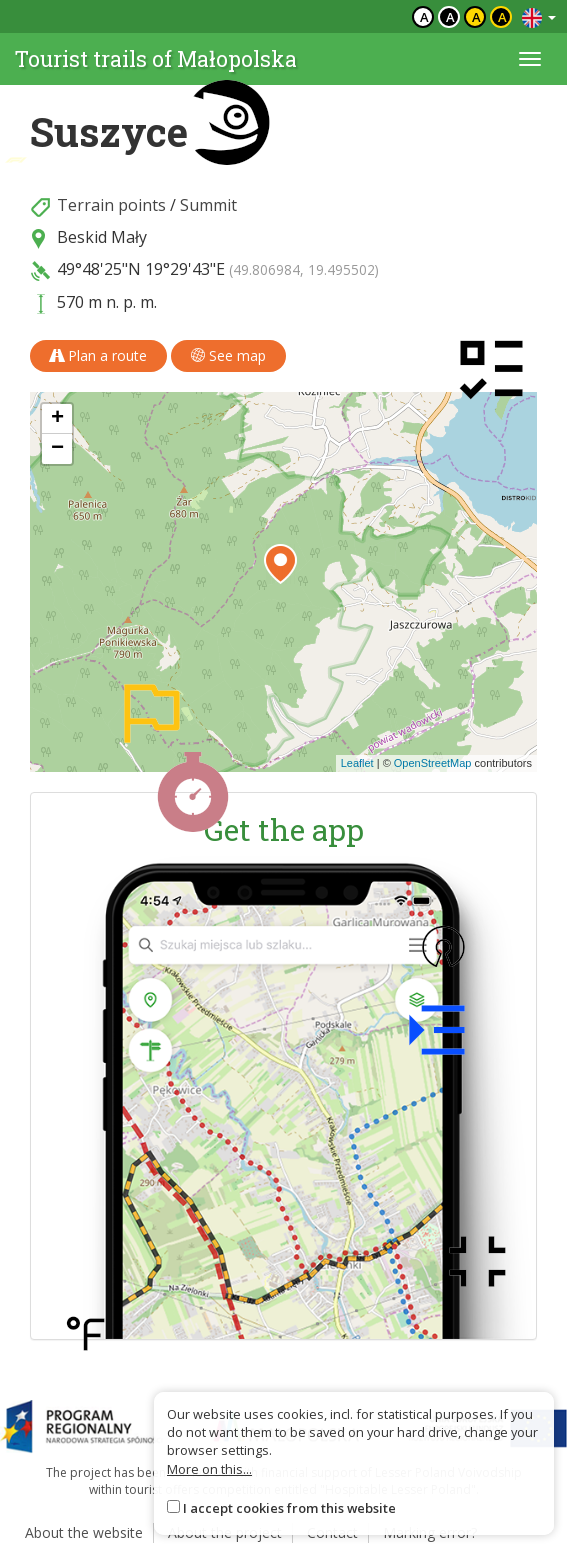  What do you see at coordinates (491, 368) in the screenshot?
I see `view completed tasks in a checklist` at bounding box center [491, 368].